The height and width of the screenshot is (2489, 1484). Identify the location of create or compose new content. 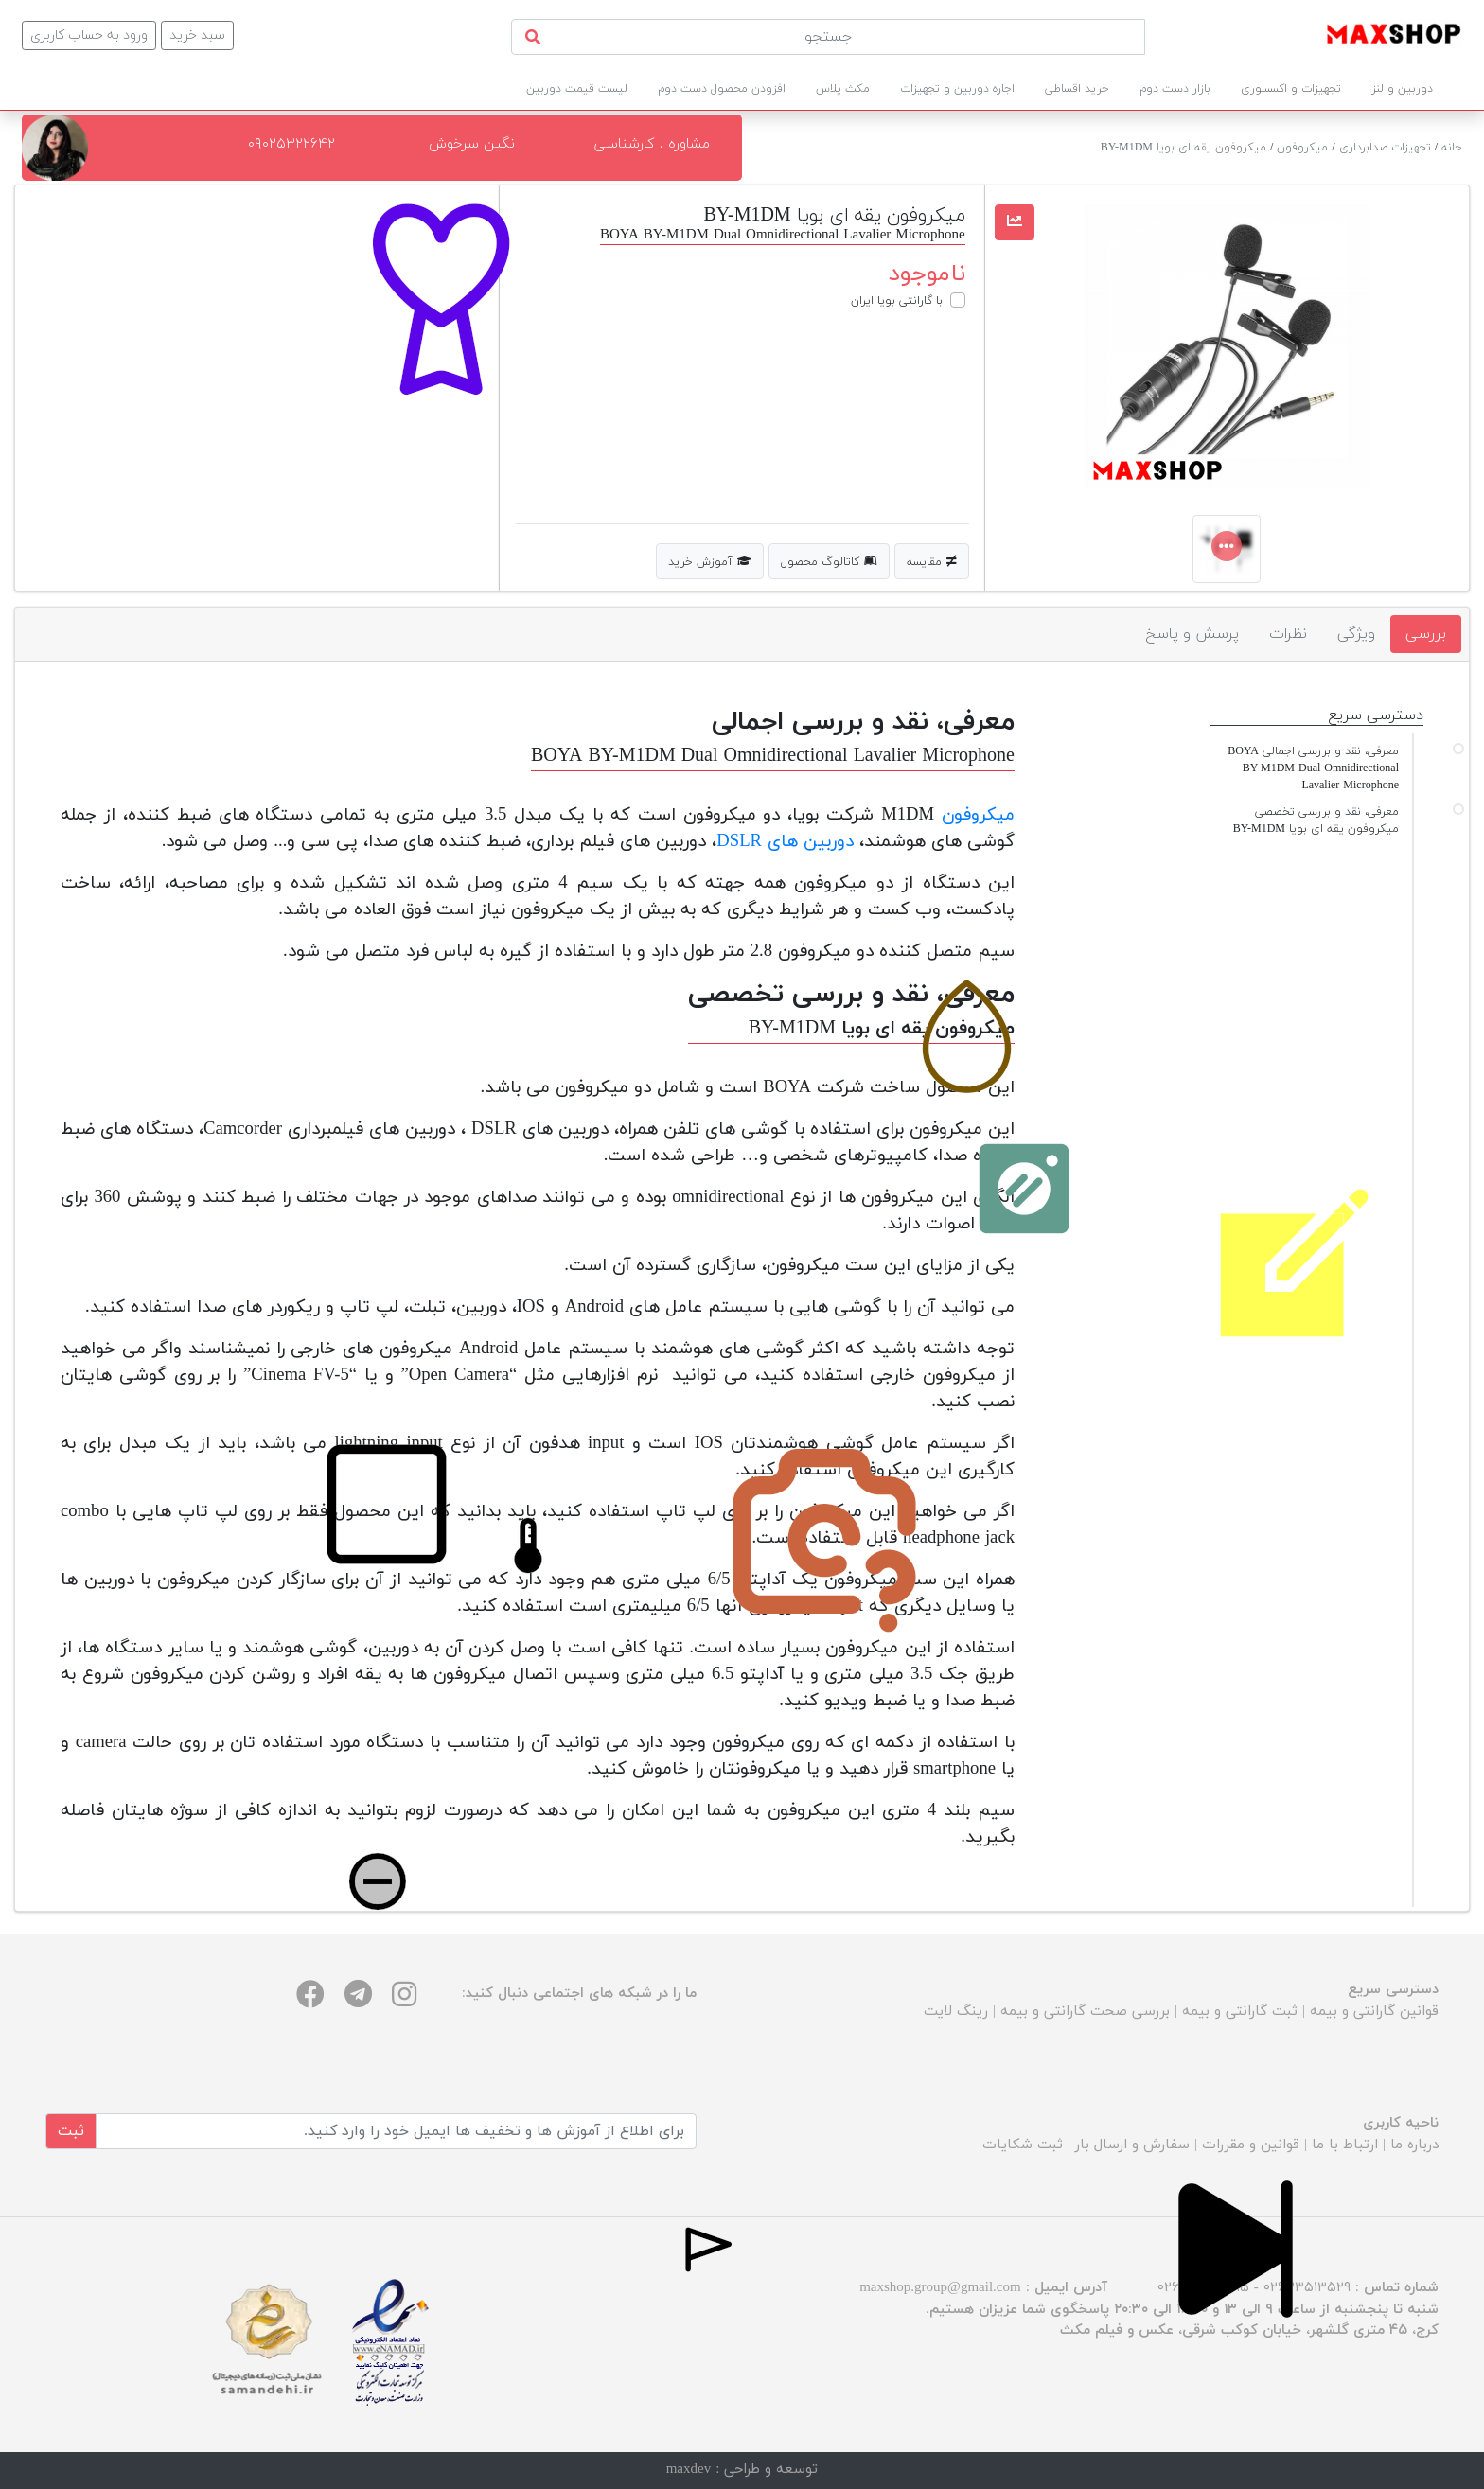
(1293, 1263).